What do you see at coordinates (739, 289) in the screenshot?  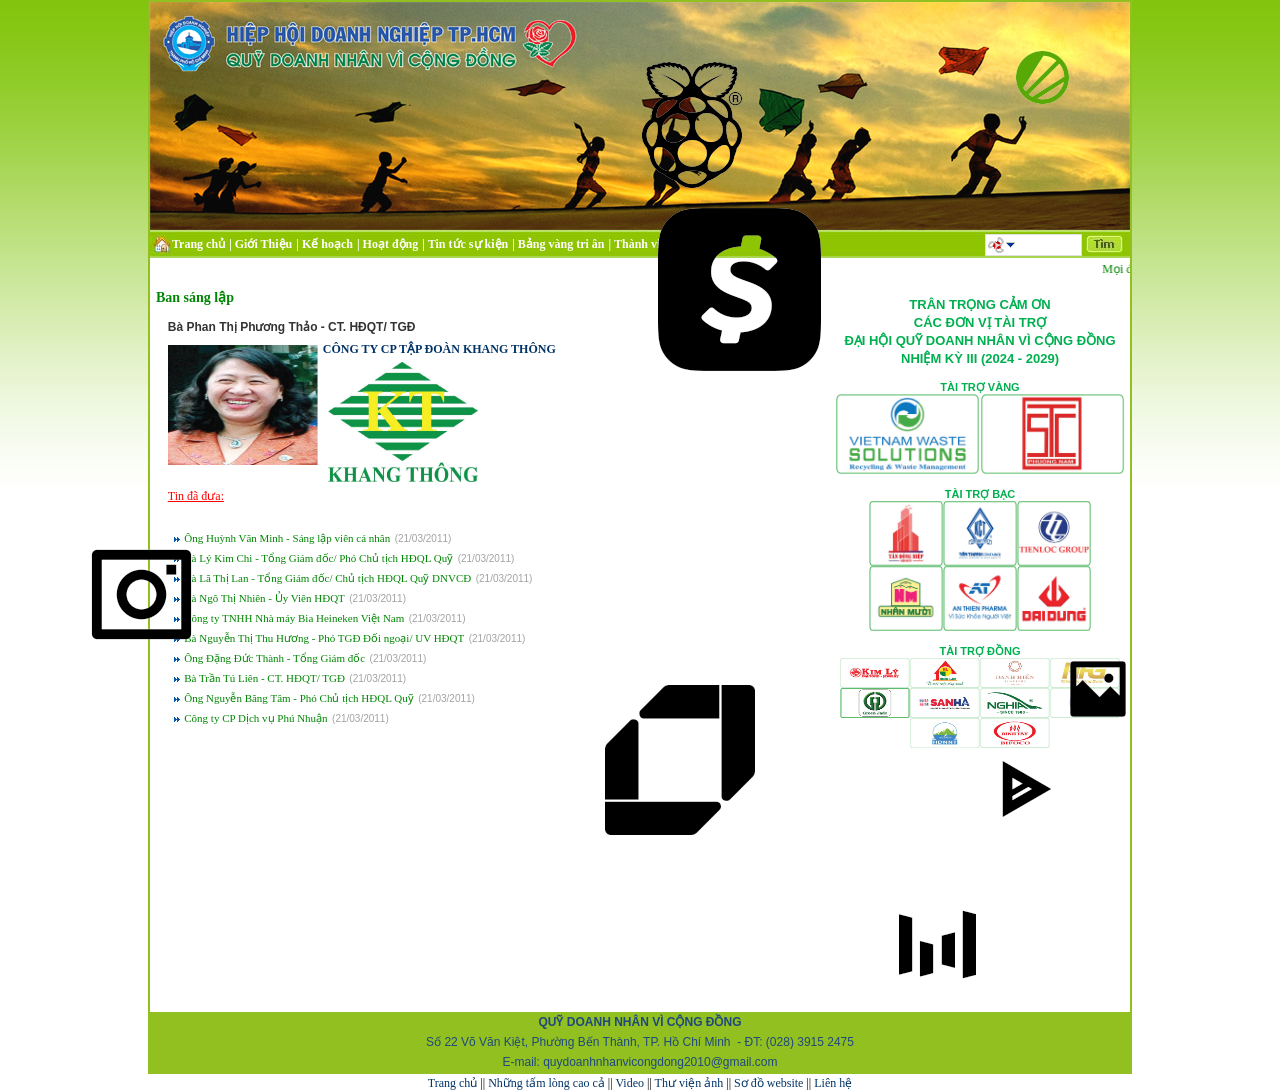 I see `open Cash App` at bounding box center [739, 289].